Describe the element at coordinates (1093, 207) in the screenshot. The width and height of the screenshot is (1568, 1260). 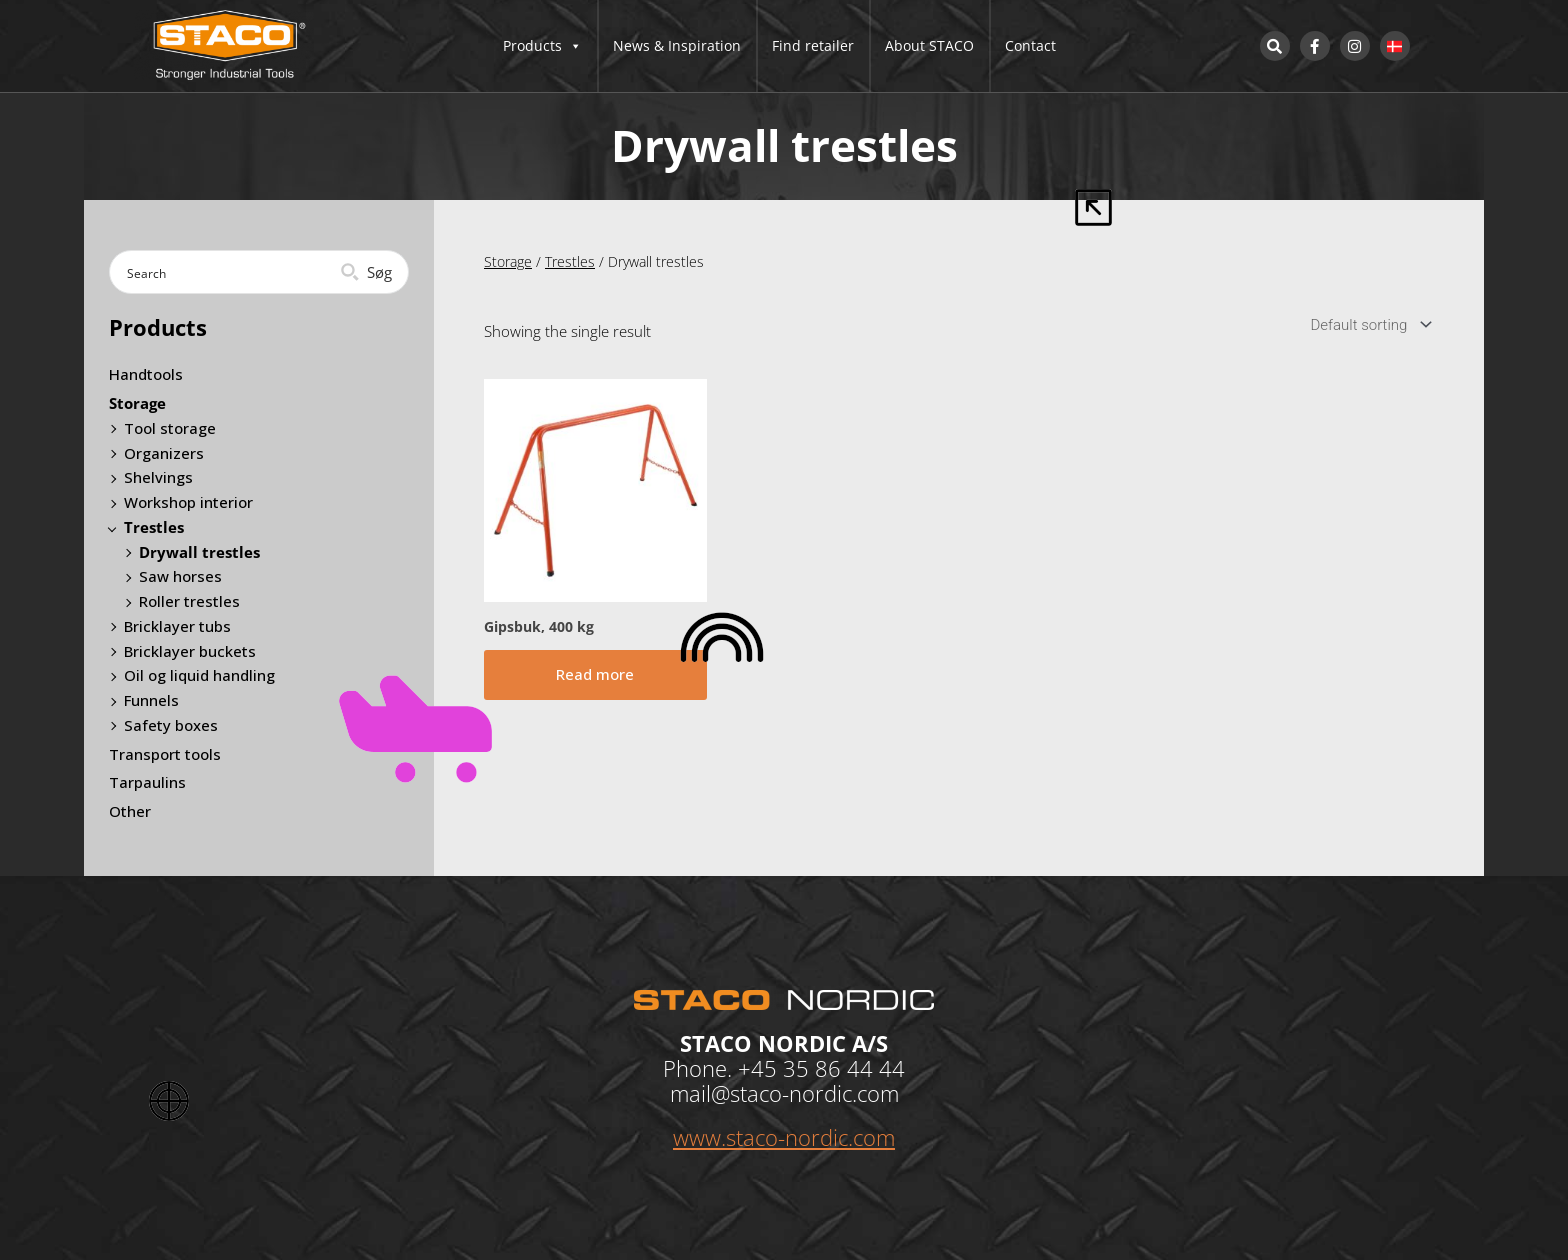
I see `navigate to previous screen or parent folder` at that location.